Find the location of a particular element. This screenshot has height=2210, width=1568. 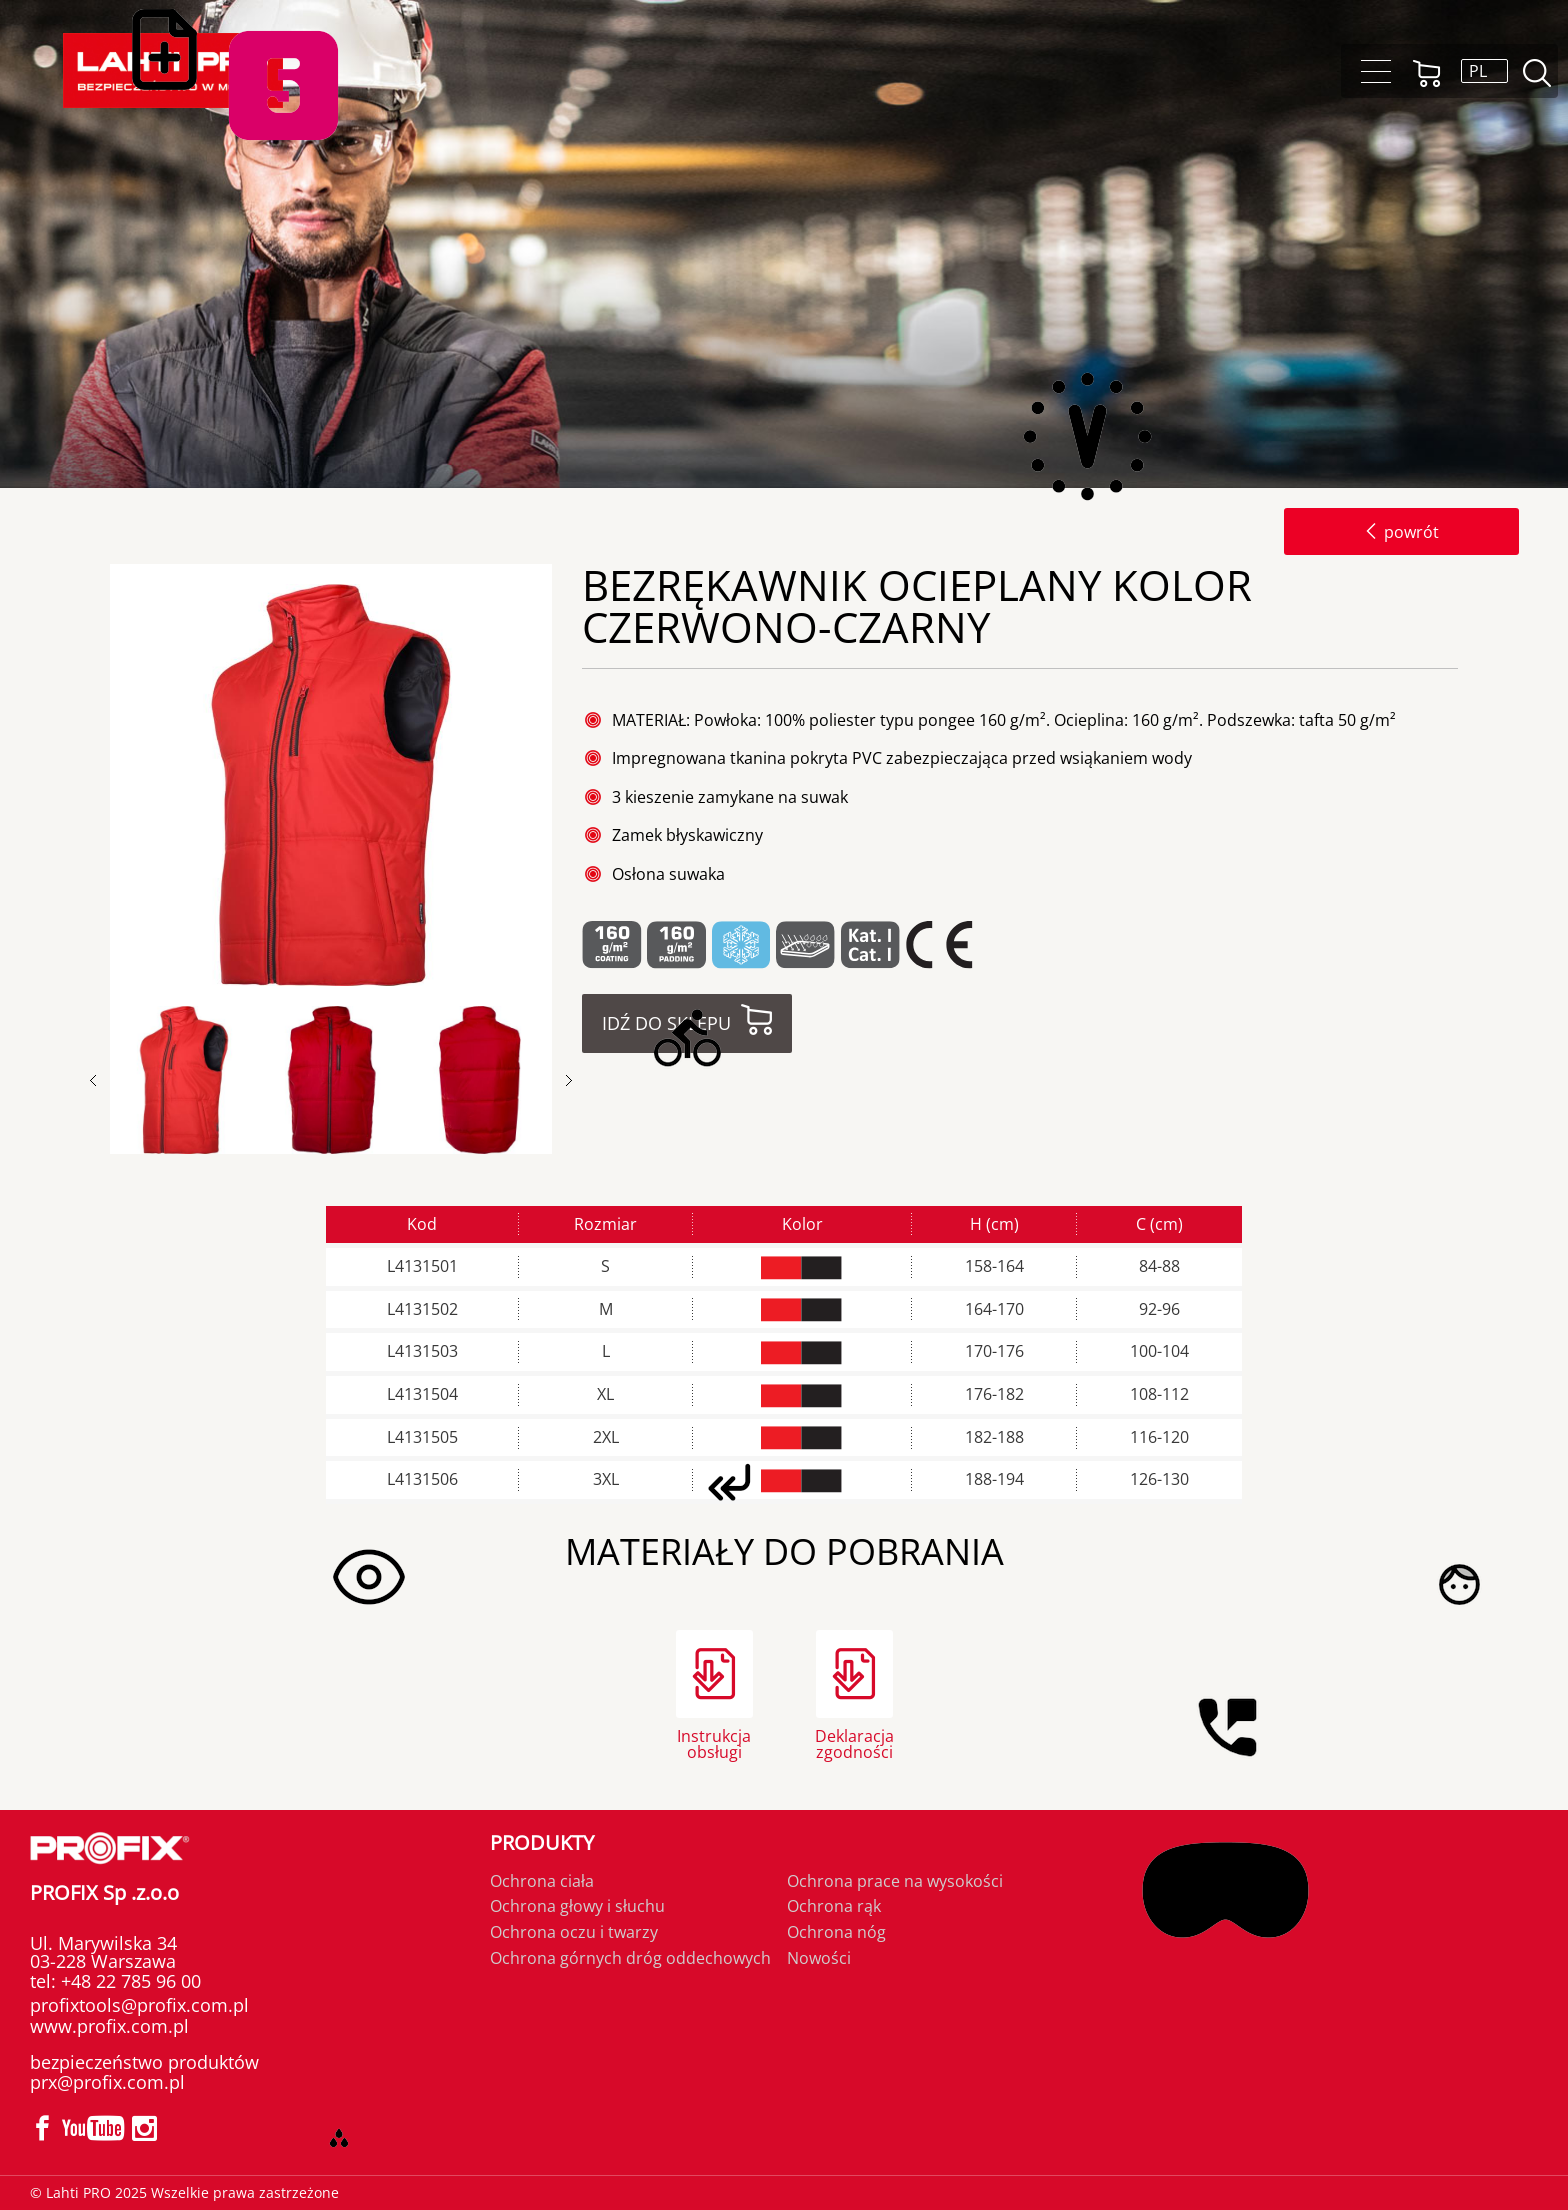

indicates step 5 in a numbered sequence is located at coordinates (283, 85).